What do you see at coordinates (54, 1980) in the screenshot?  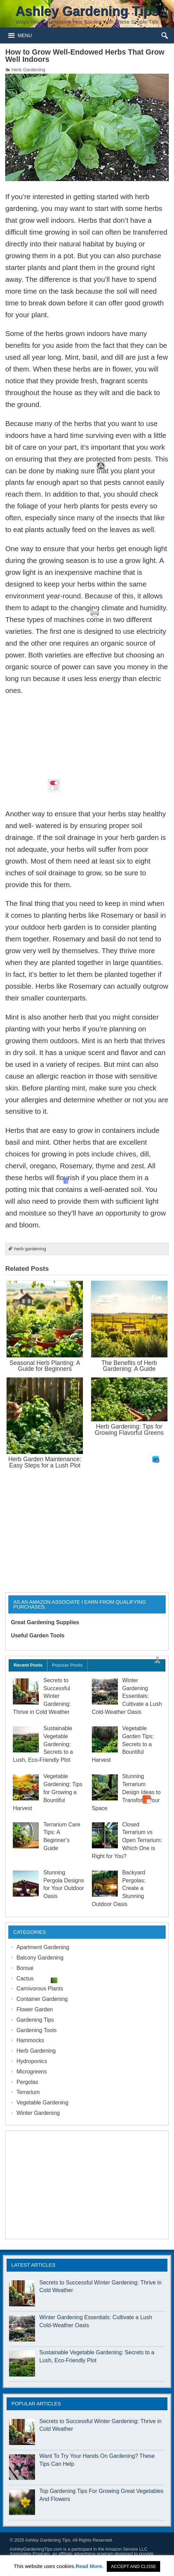 I see `access desktop folder` at bounding box center [54, 1980].